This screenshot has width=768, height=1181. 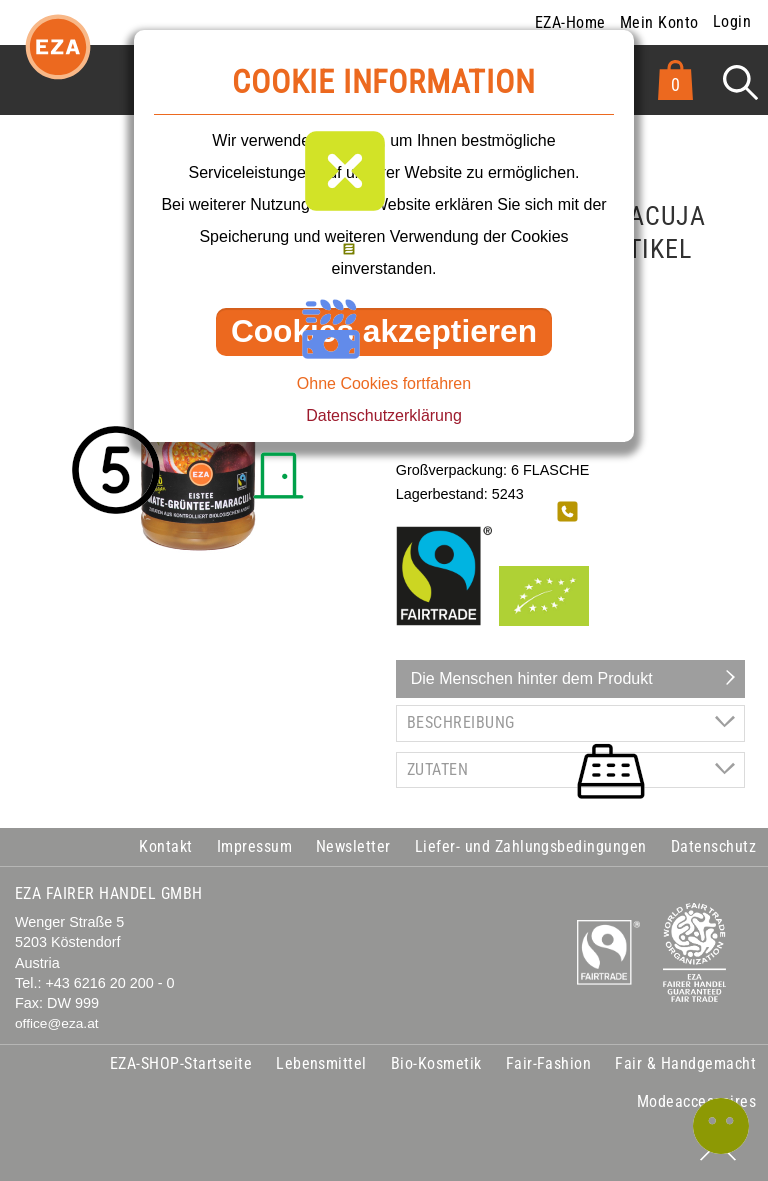 What do you see at coordinates (331, 330) in the screenshot?
I see `access agricultural subsidies or farm payments` at bounding box center [331, 330].